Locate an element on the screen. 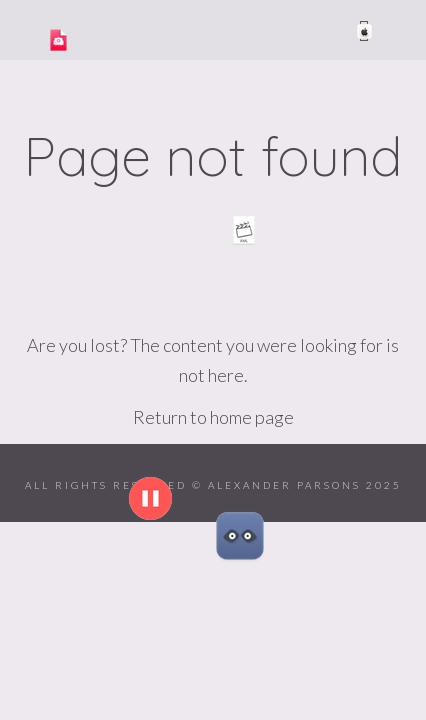  open mockoon api mocking application is located at coordinates (240, 536).